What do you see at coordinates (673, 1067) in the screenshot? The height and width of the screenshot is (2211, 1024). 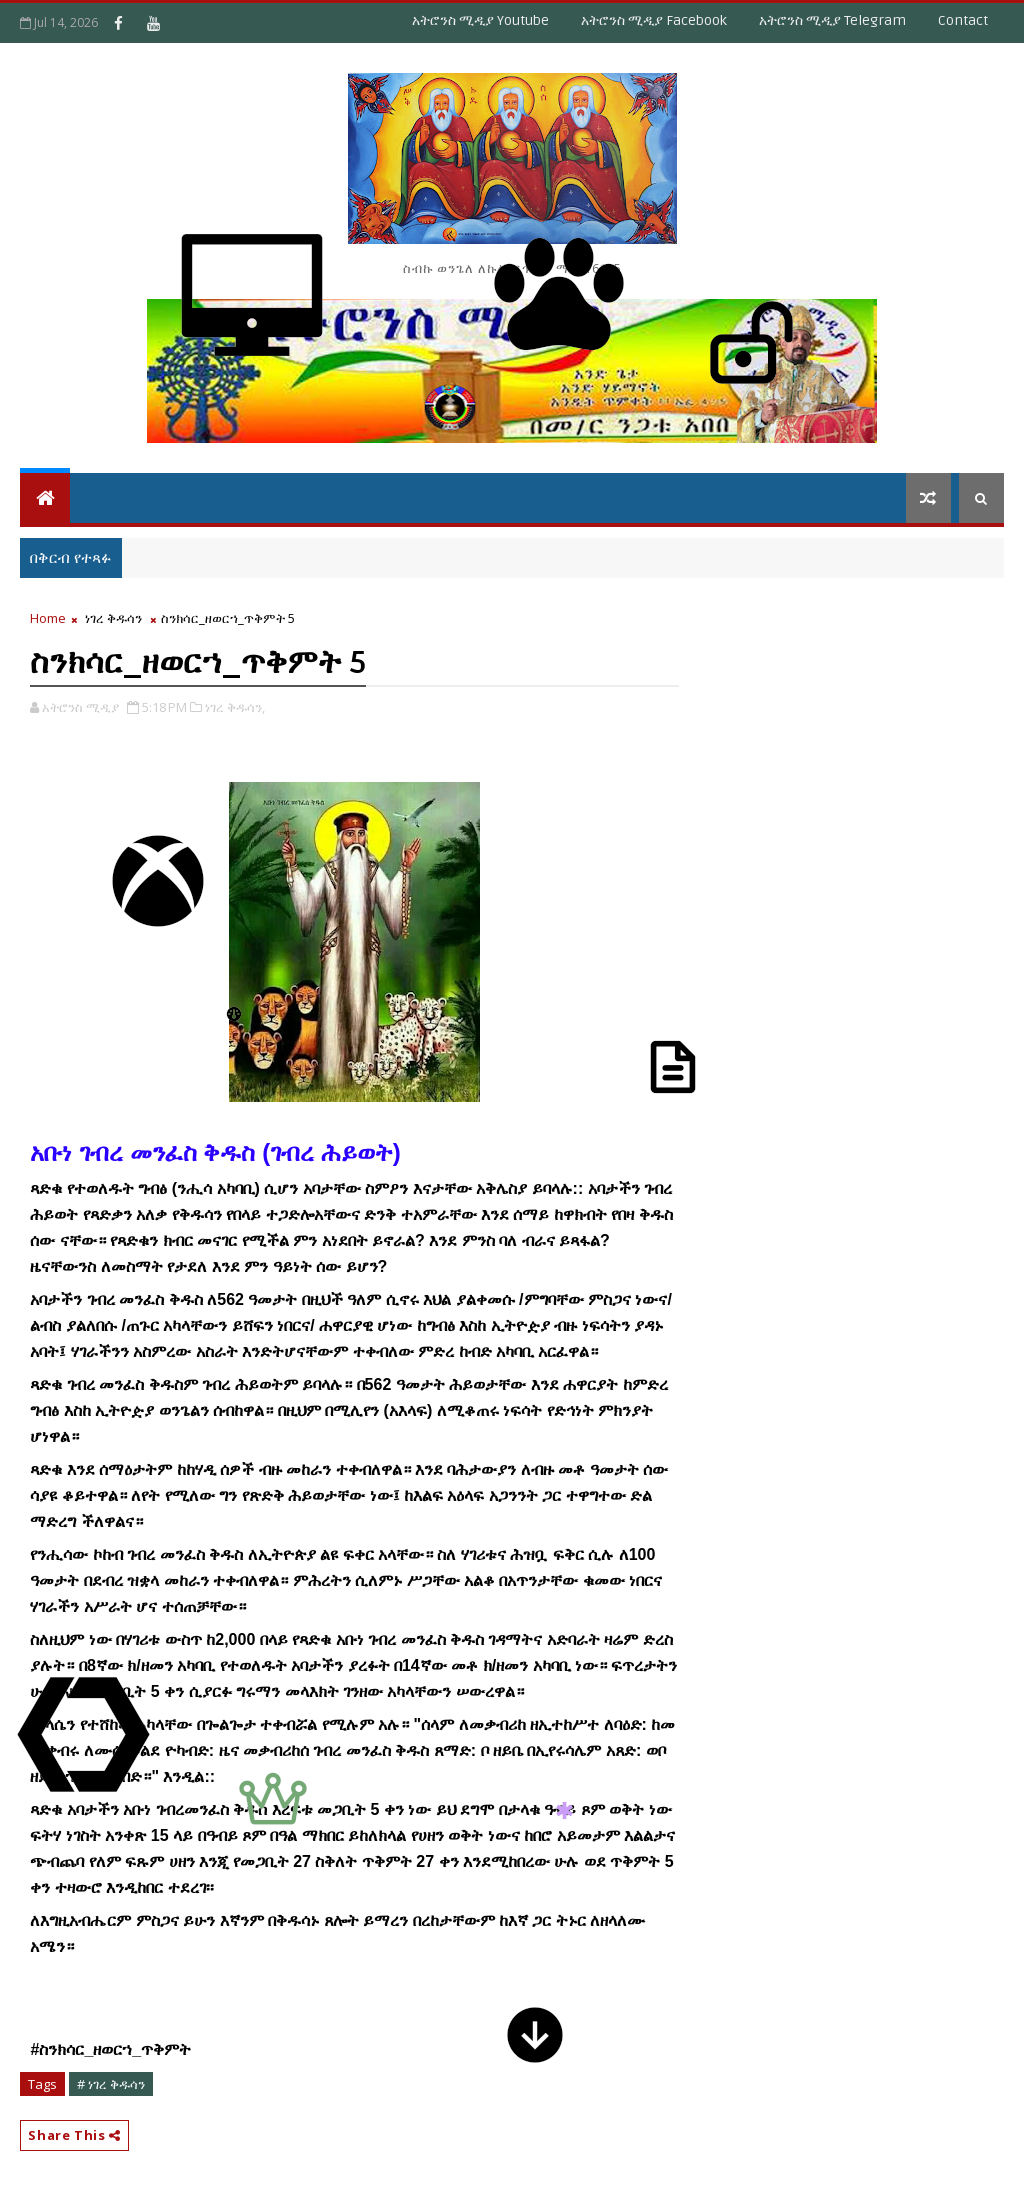 I see `view document or text file` at bounding box center [673, 1067].